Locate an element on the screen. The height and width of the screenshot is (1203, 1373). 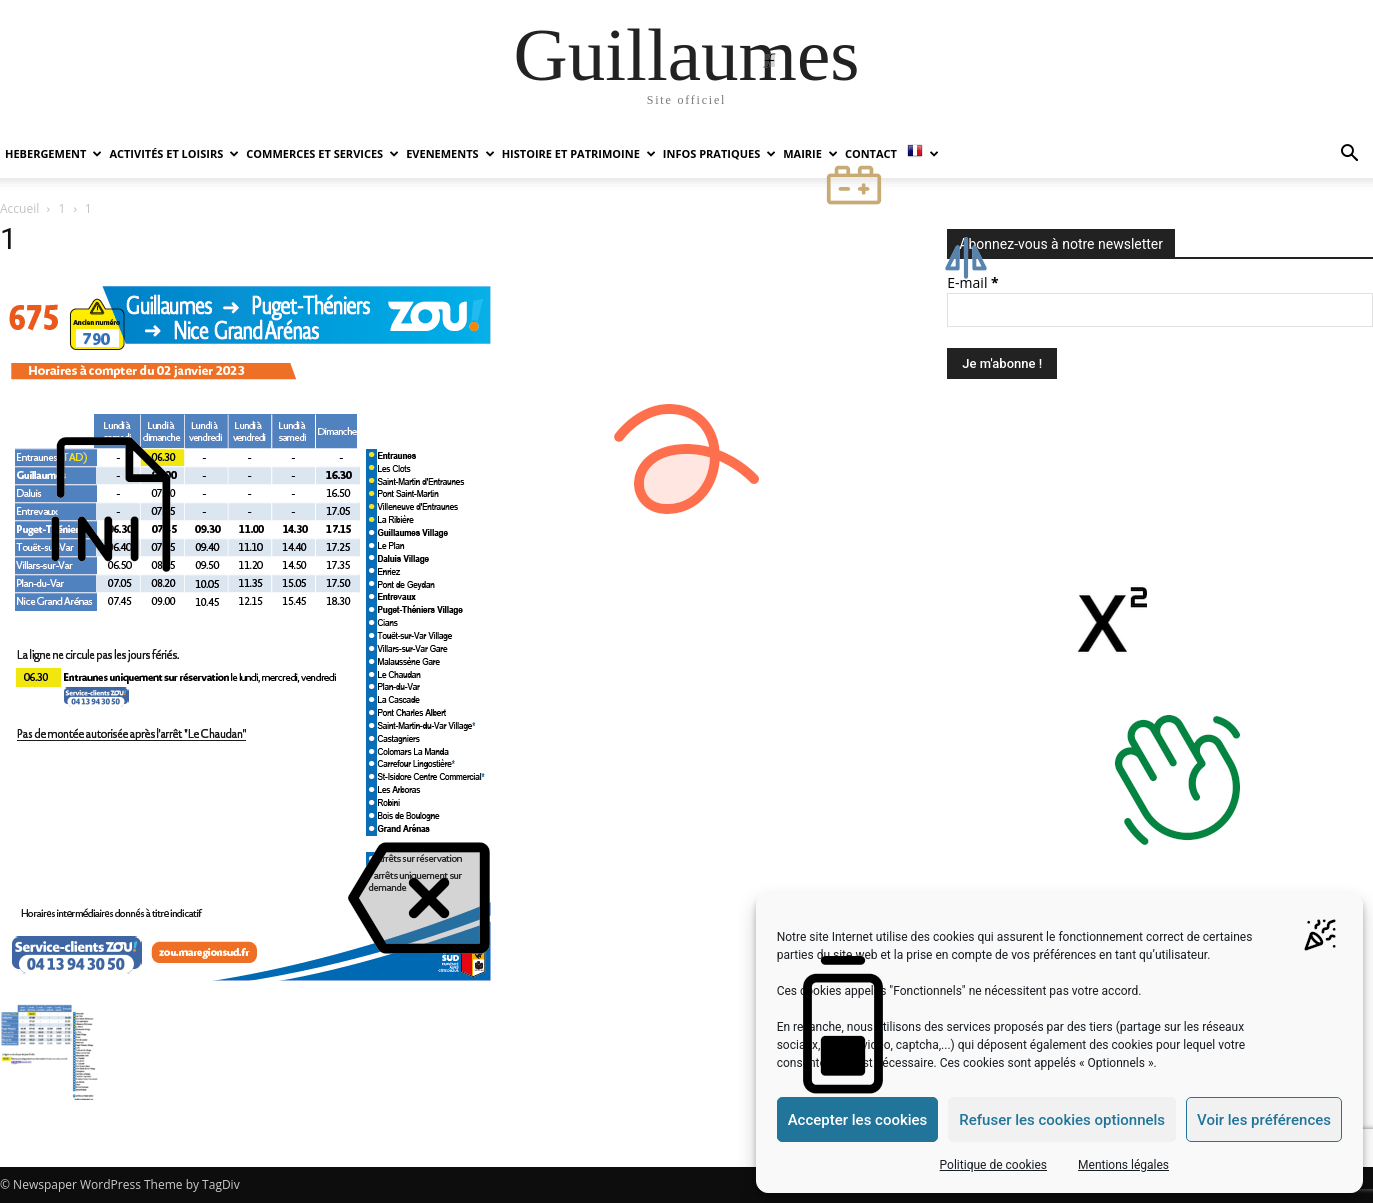
check vehicle battery status is located at coordinates (854, 187).